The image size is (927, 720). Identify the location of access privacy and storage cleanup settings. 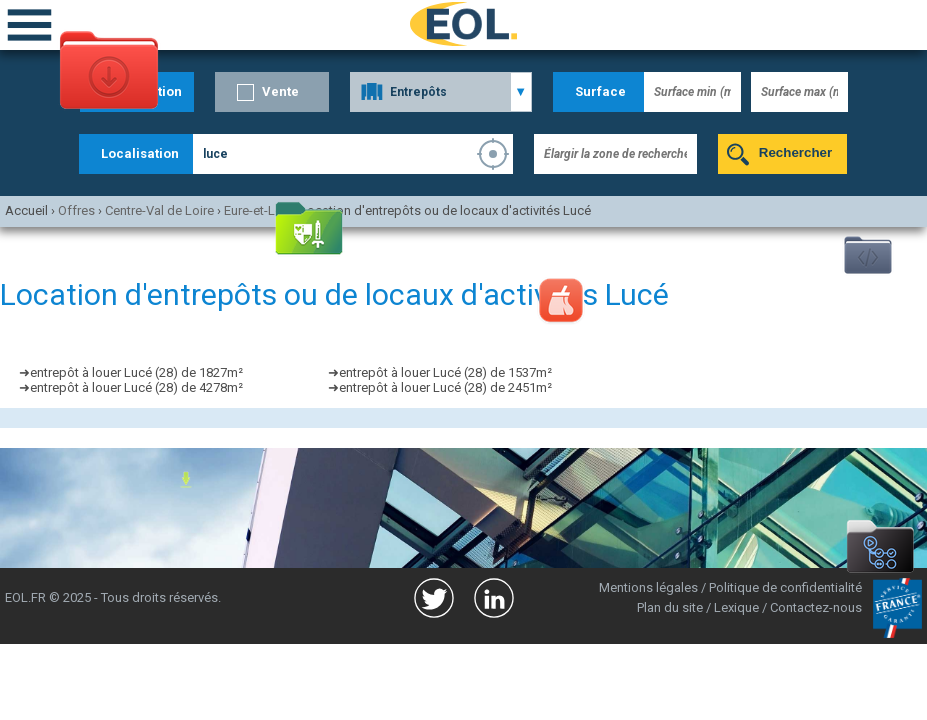
(561, 301).